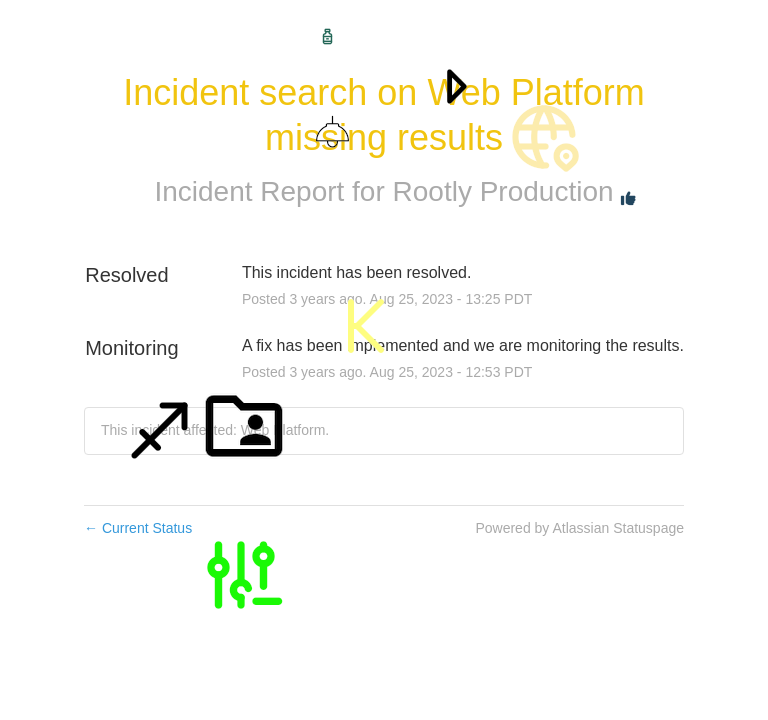 The width and height of the screenshot is (768, 720). What do you see at coordinates (244, 426) in the screenshot?
I see `access shared folders` at bounding box center [244, 426].